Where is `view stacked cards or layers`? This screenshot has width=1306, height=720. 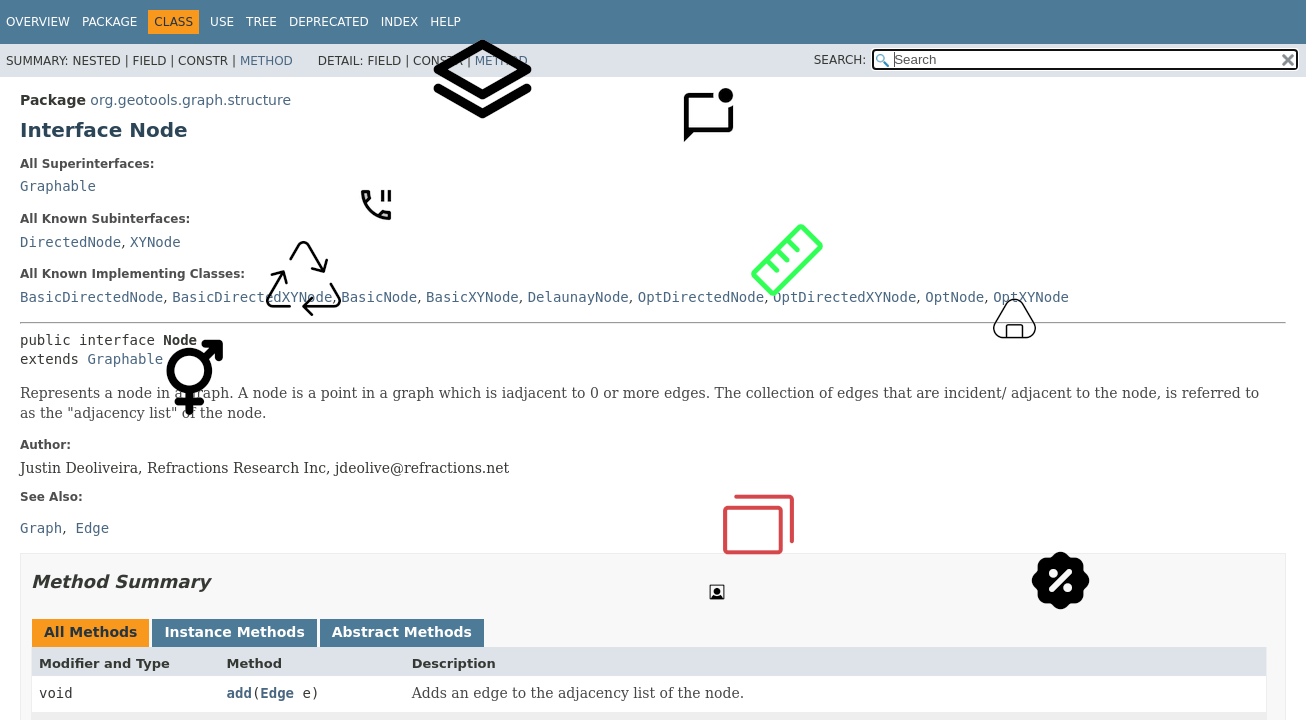
view stacked cards or layers is located at coordinates (758, 524).